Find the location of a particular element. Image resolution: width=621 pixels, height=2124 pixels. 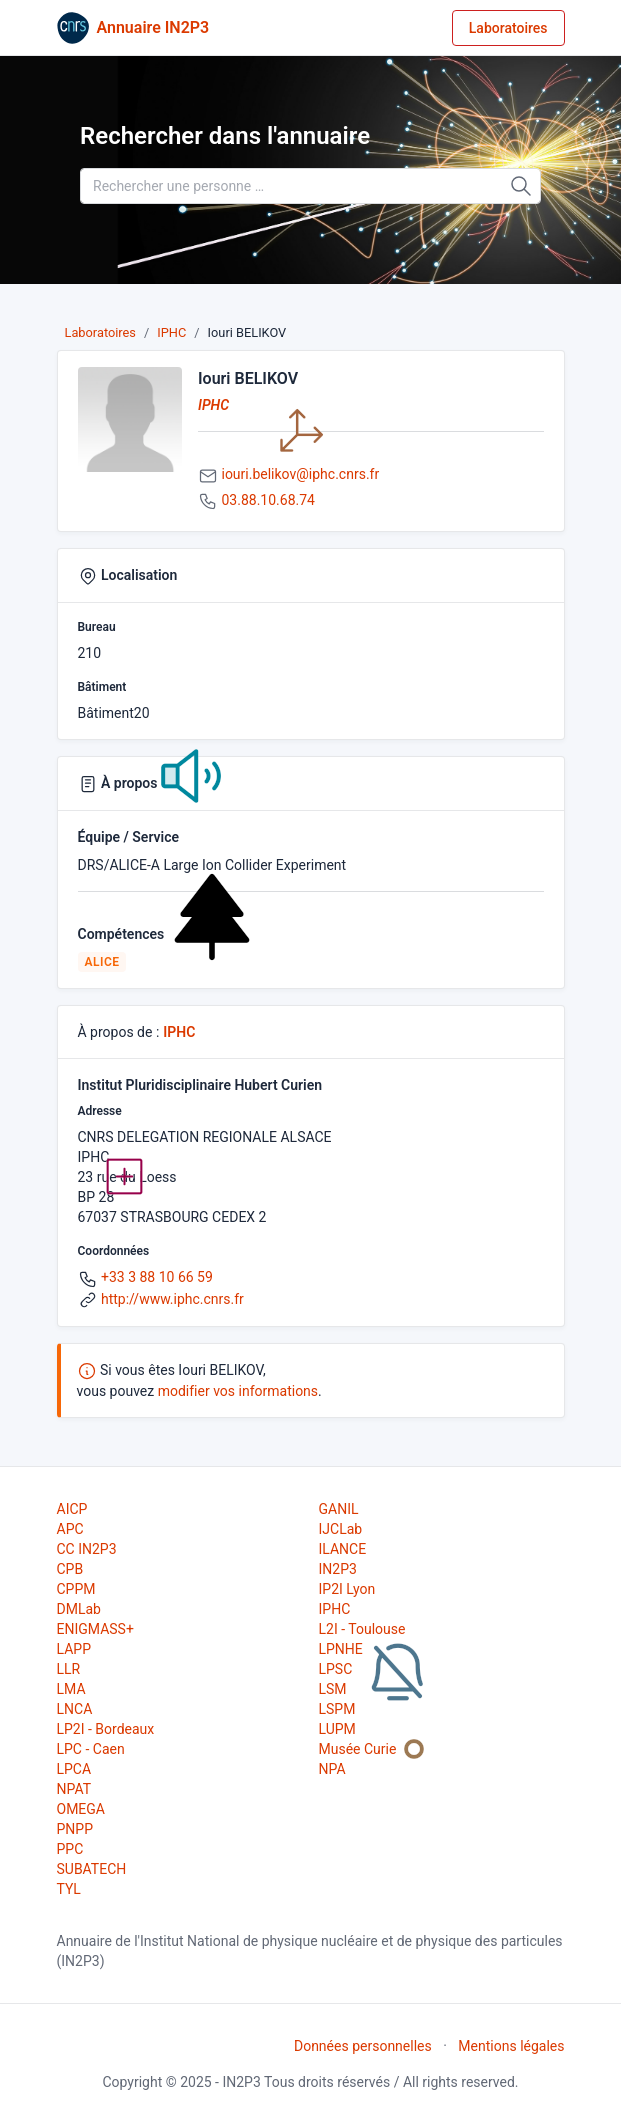

add a new item or entry is located at coordinates (124, 1176).